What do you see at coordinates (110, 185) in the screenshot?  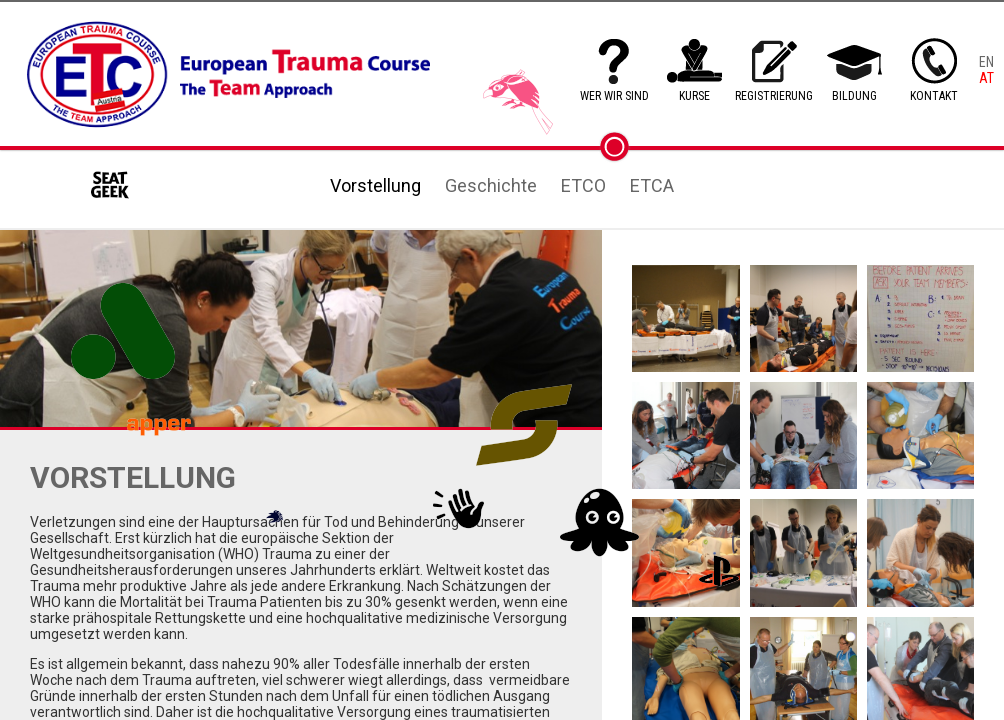 I see `open the SeatGeek app` at bounding box center [110, 185].